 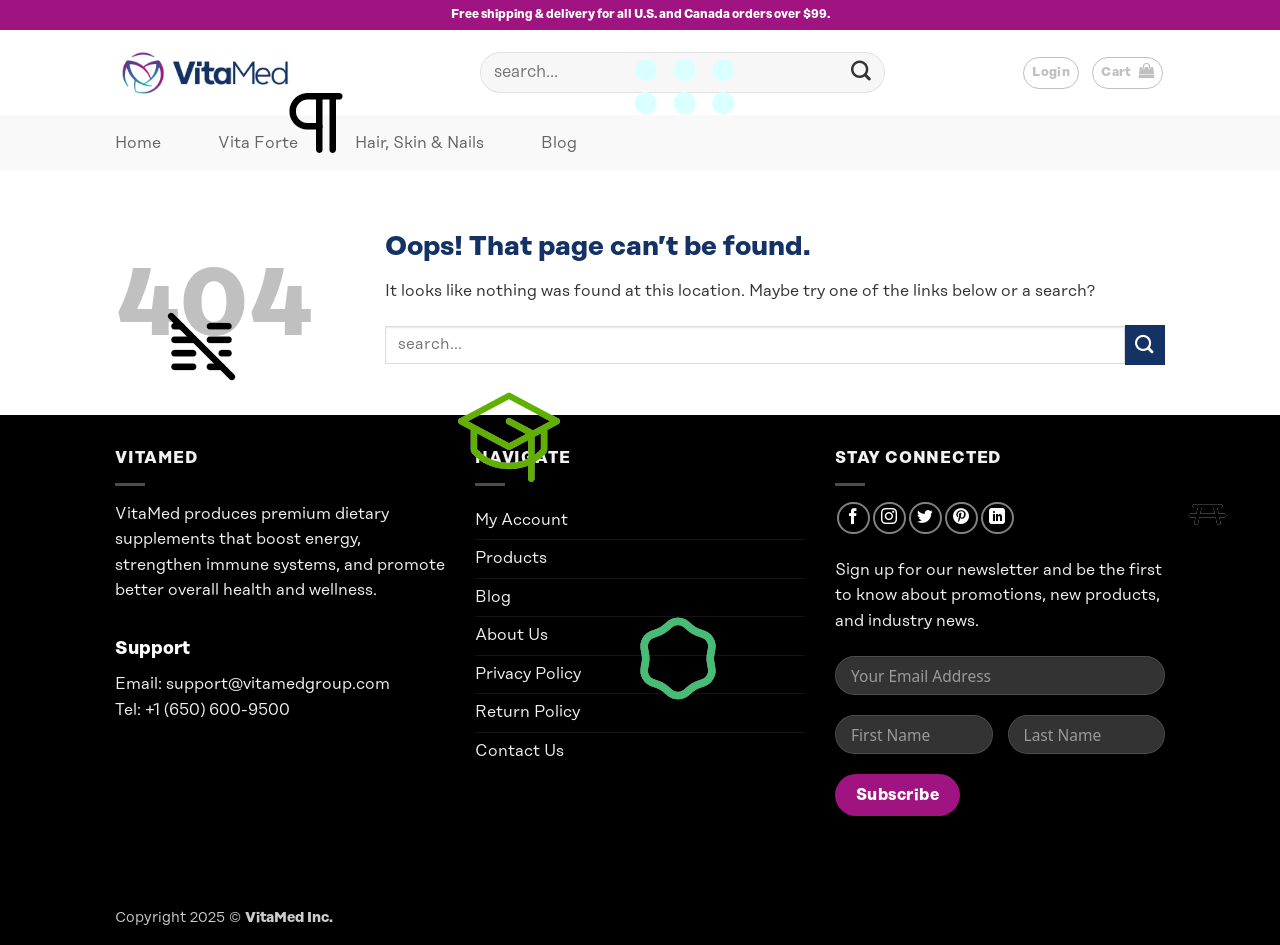 What do you see at coordinates (509, 434) in the screenshot?
I see `access education or learning resources` at bounding box center [509, 434].